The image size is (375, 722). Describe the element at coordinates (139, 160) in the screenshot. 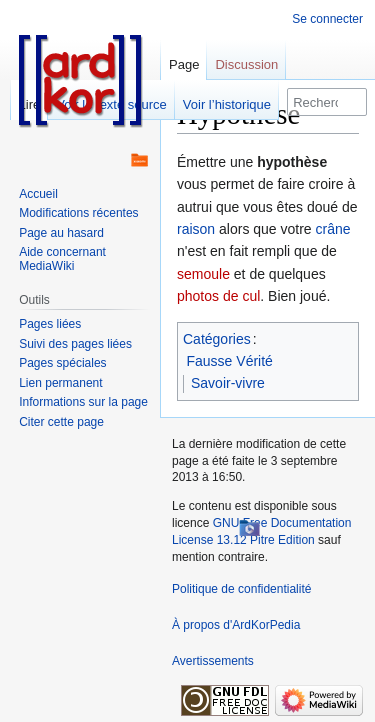

I see `open xiaomi files folder` at that location.